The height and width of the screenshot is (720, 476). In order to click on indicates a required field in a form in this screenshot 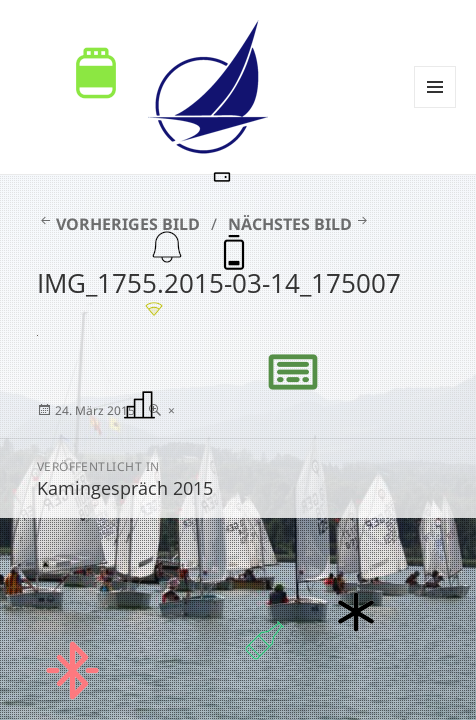, I will do `click(356, 612)`.